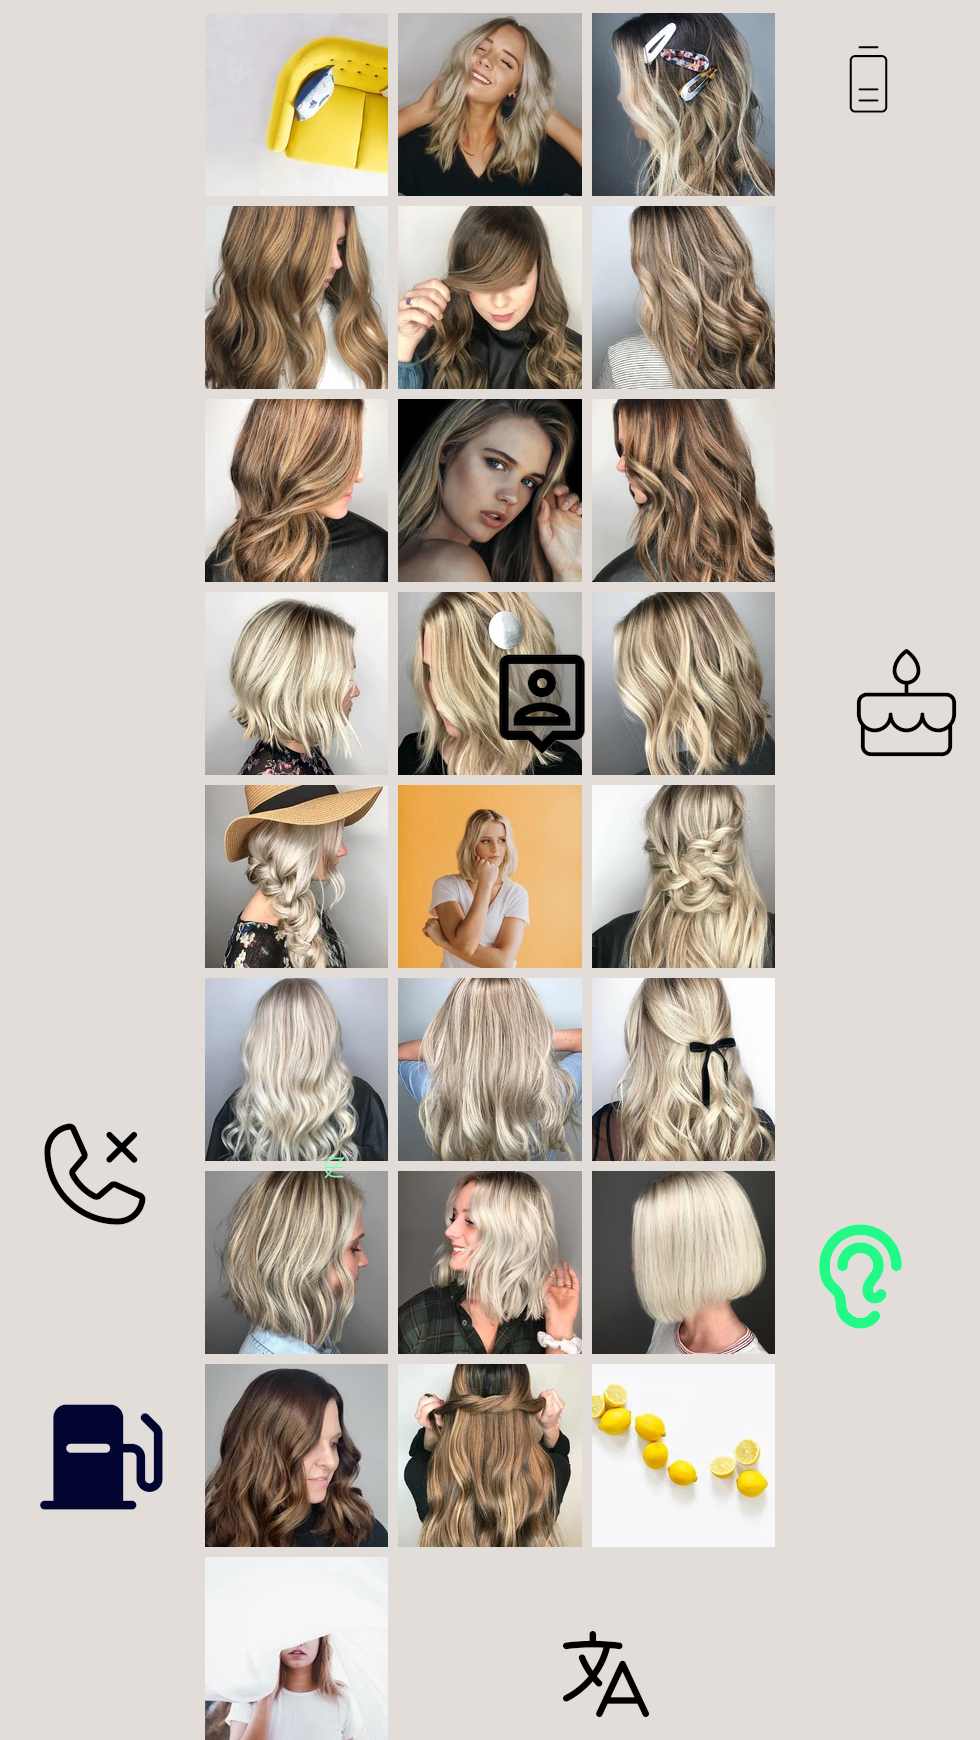 This screenshot has width=980, height=1740. Describe the element at coordinates (906, 710) in the screenshot. I see `view birthday or celebration reminders` at that location.